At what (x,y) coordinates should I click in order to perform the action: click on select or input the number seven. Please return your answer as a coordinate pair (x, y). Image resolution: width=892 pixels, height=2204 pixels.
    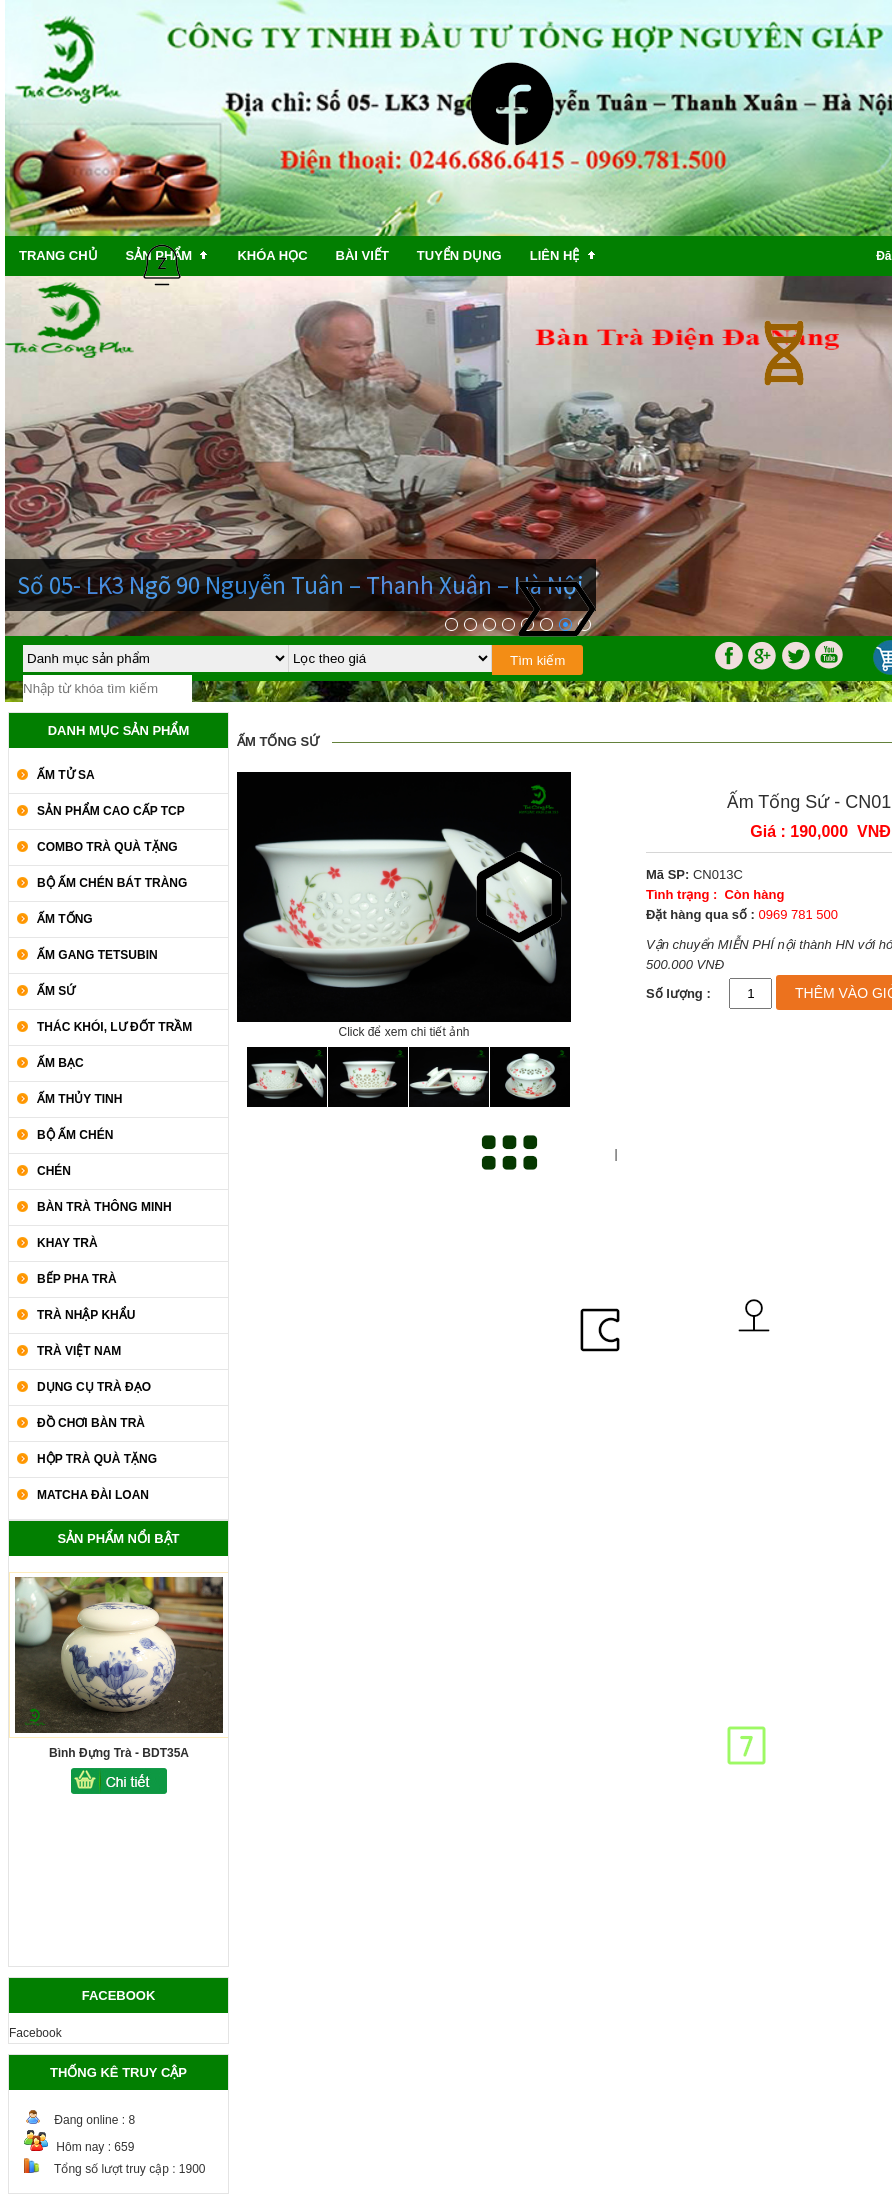
    Looking at the image, I should click on (746, 1745).